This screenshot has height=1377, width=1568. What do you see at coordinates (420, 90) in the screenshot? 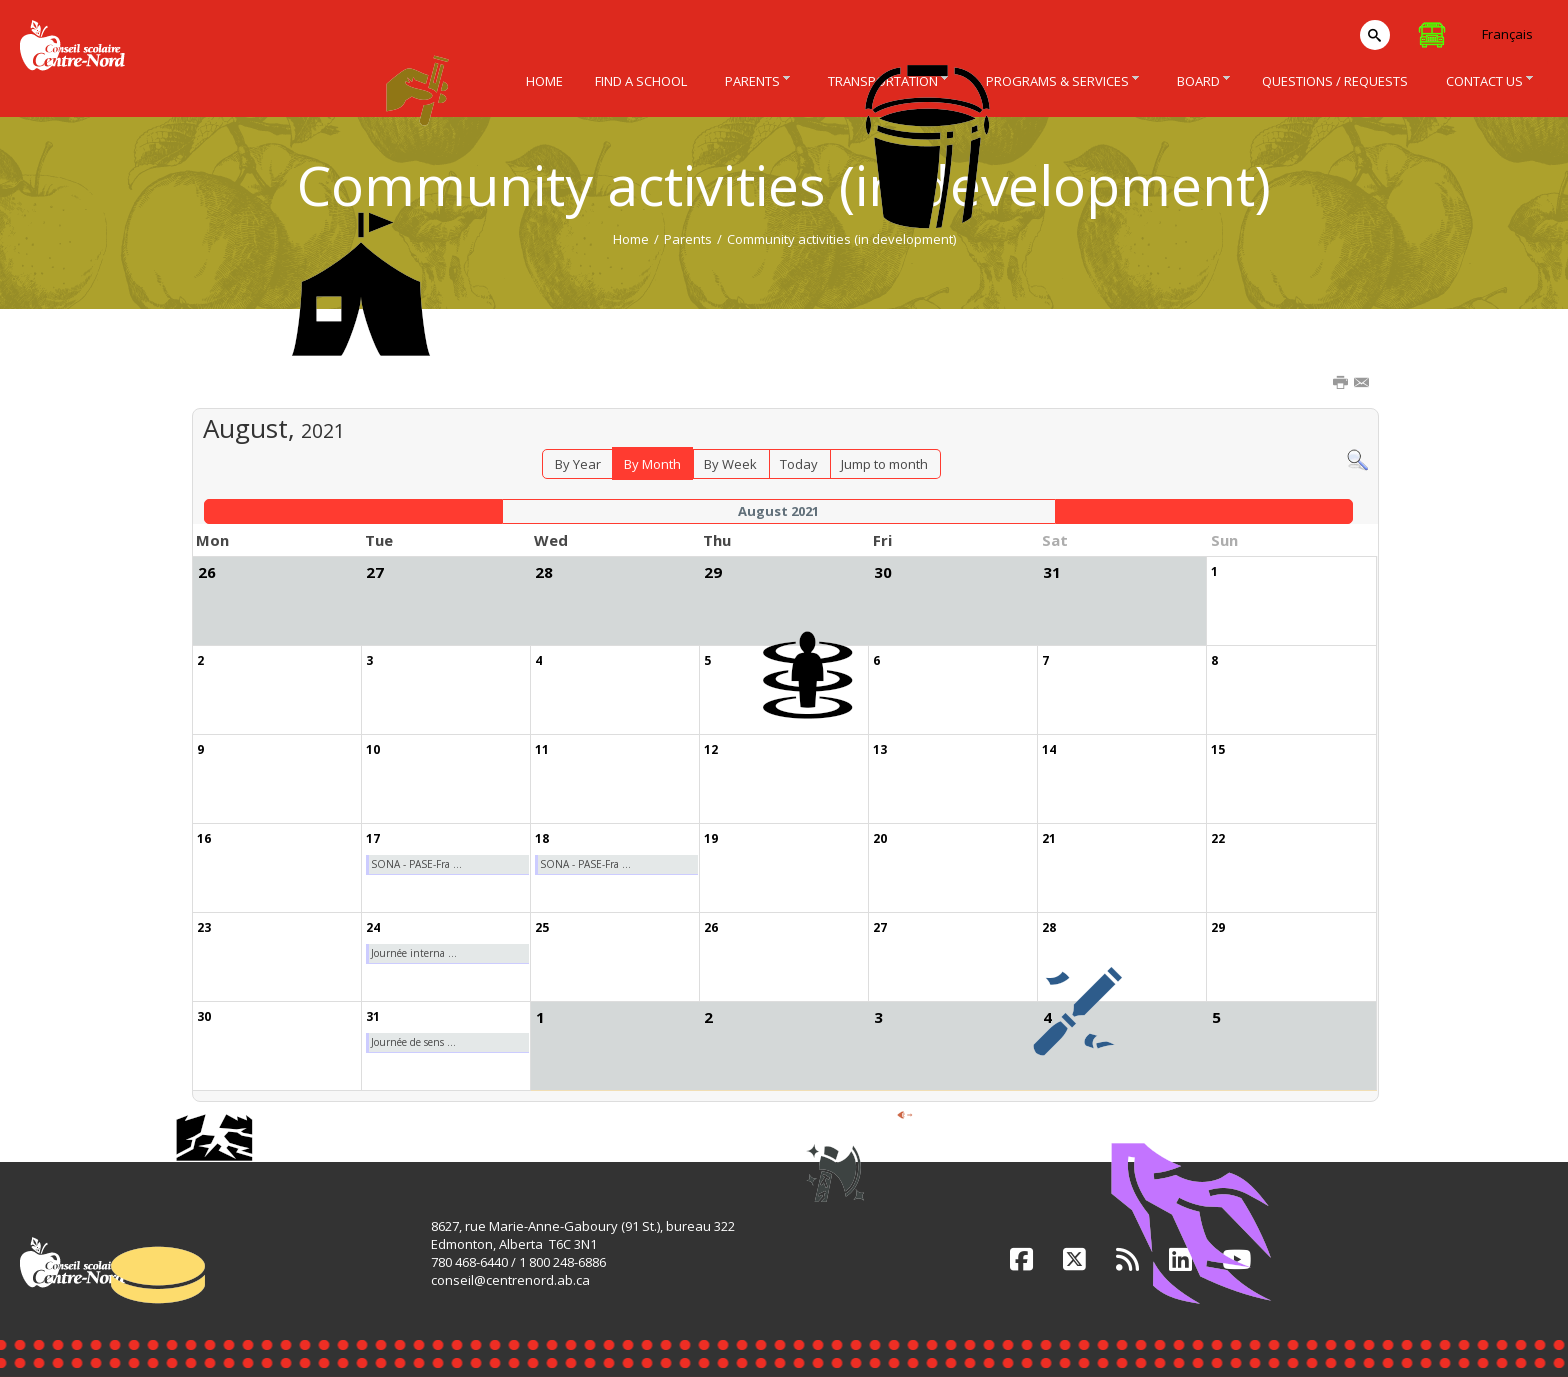
I see `conduct a science experiment or lab test` at bounding box center [420, 90].